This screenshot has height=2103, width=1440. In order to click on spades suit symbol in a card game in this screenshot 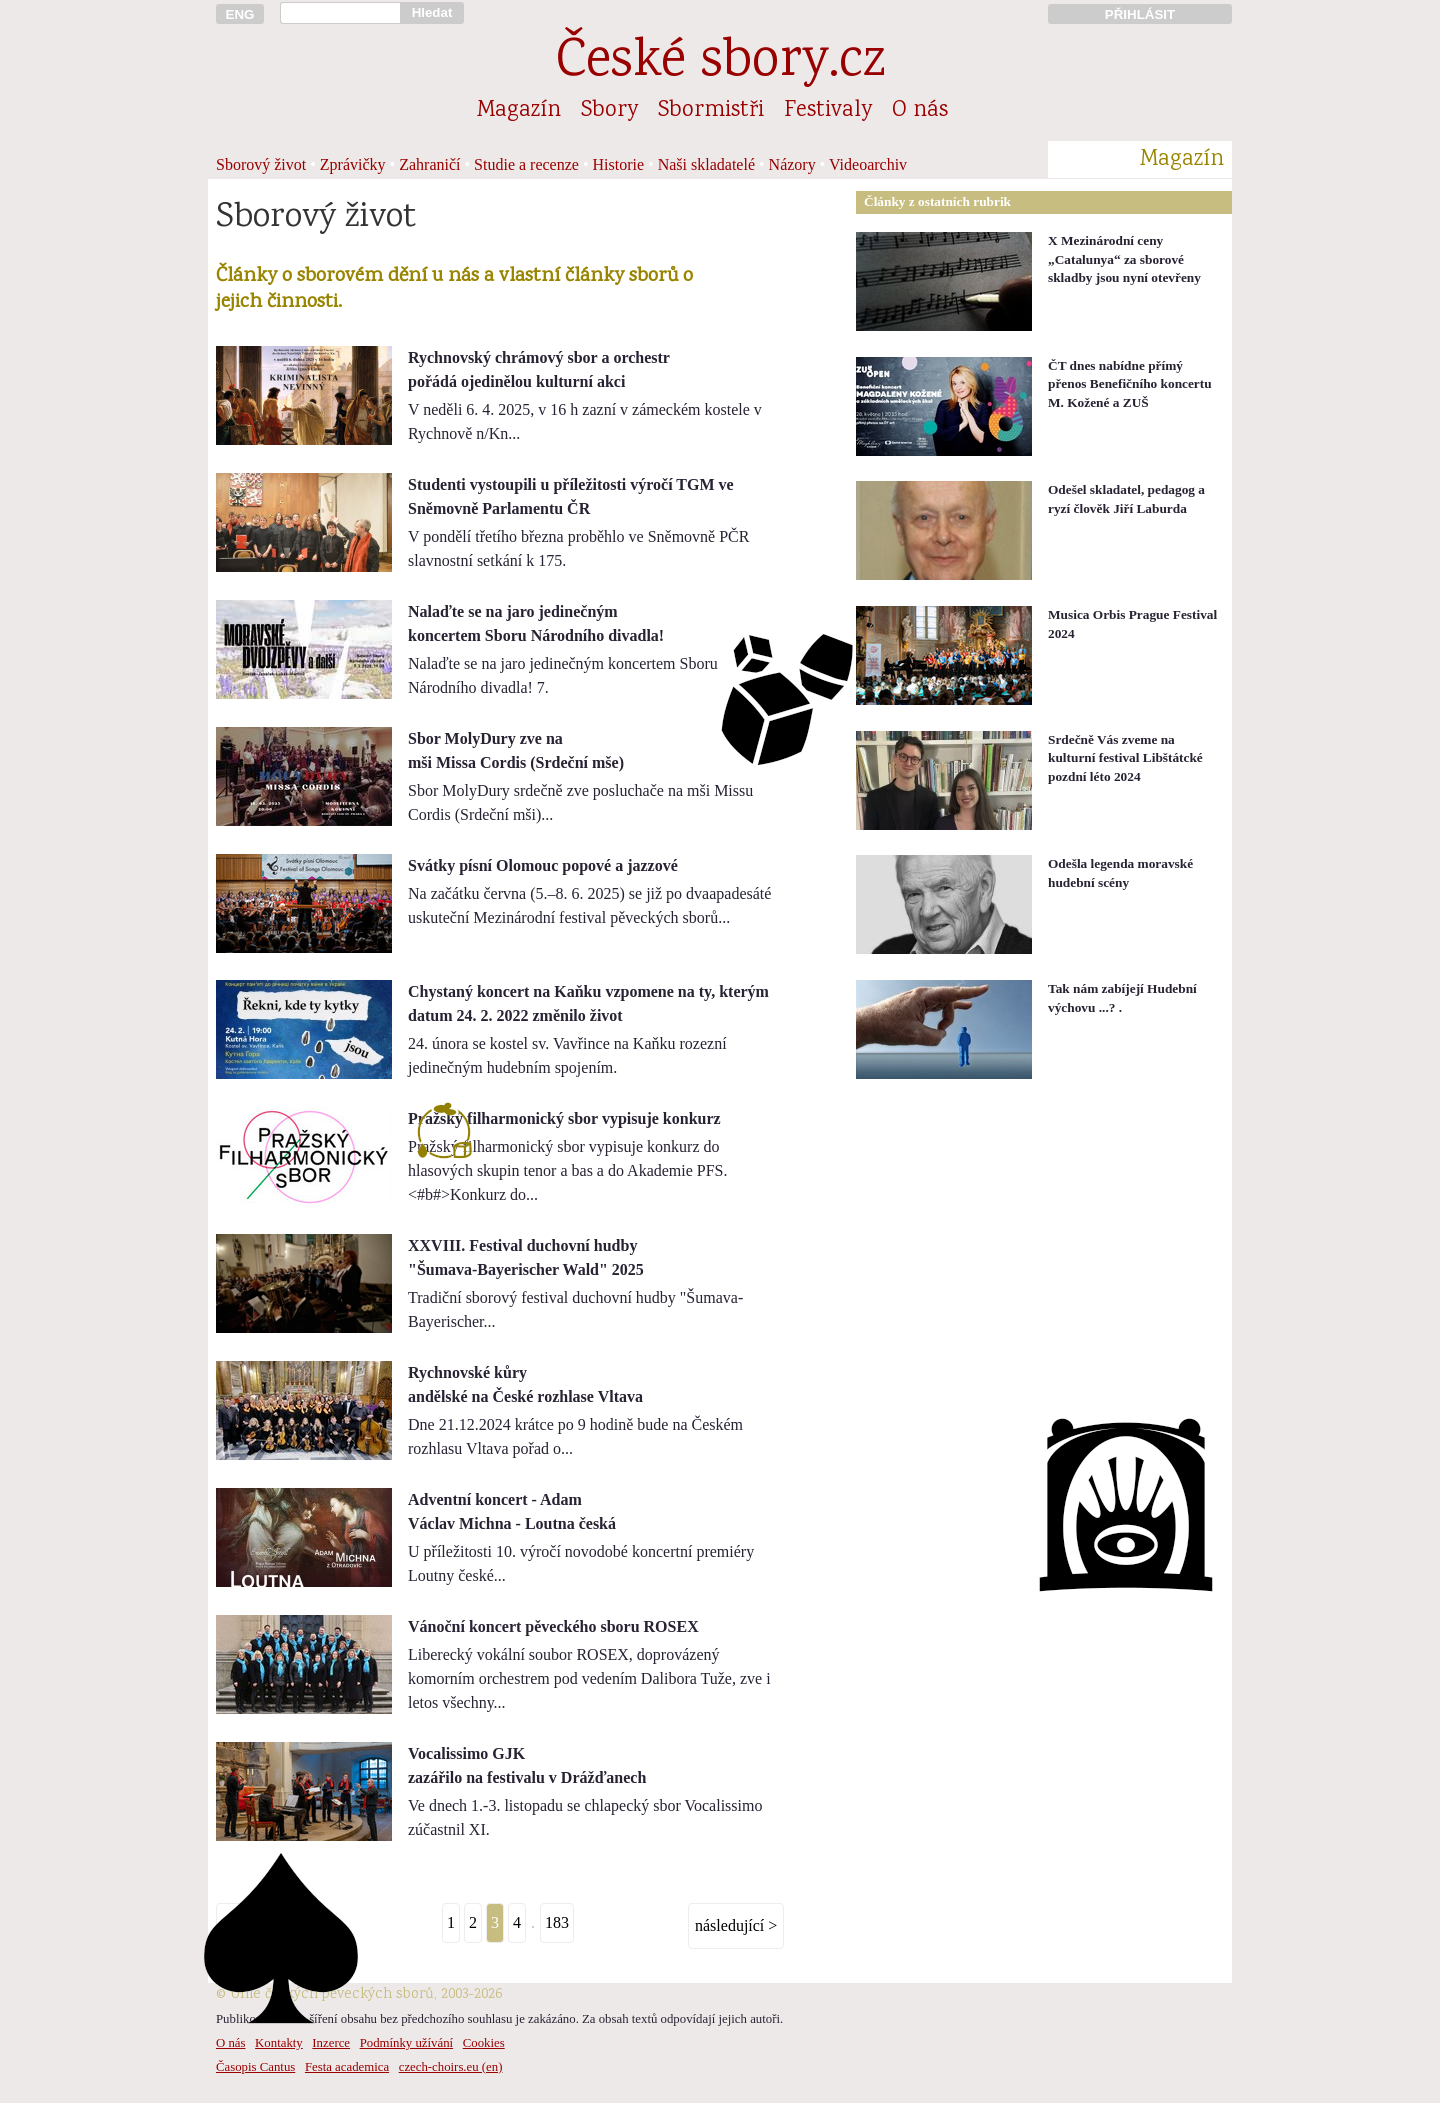, I will do `click(281, 1938)`.